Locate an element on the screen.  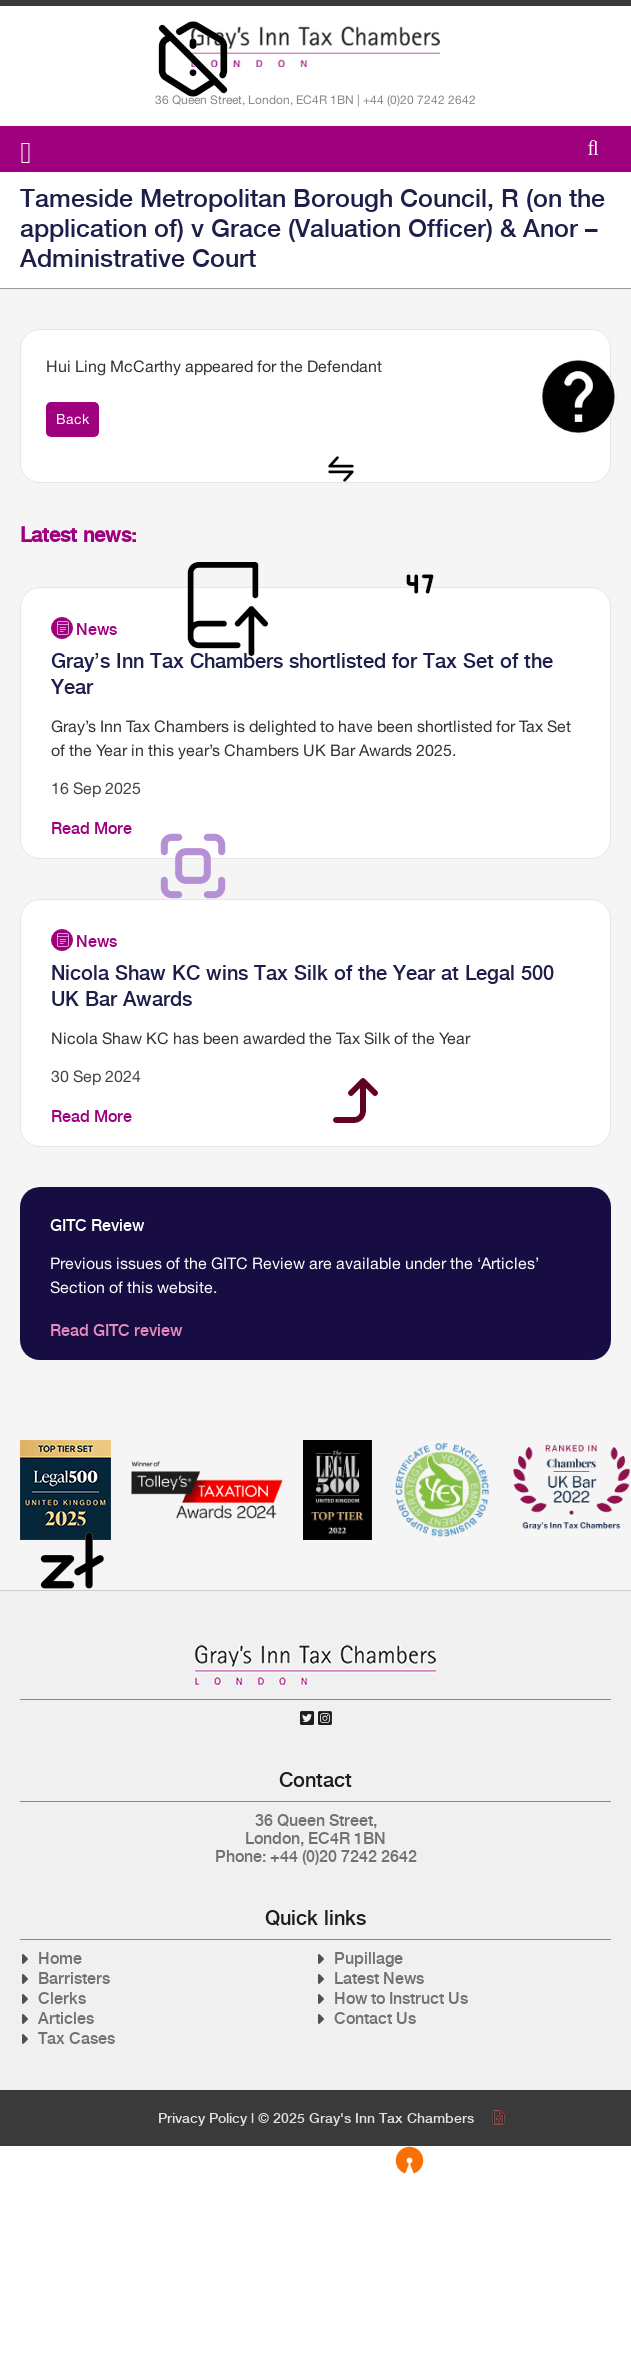
dismiss or disable alert notifications is located at coordinates (193, 59).